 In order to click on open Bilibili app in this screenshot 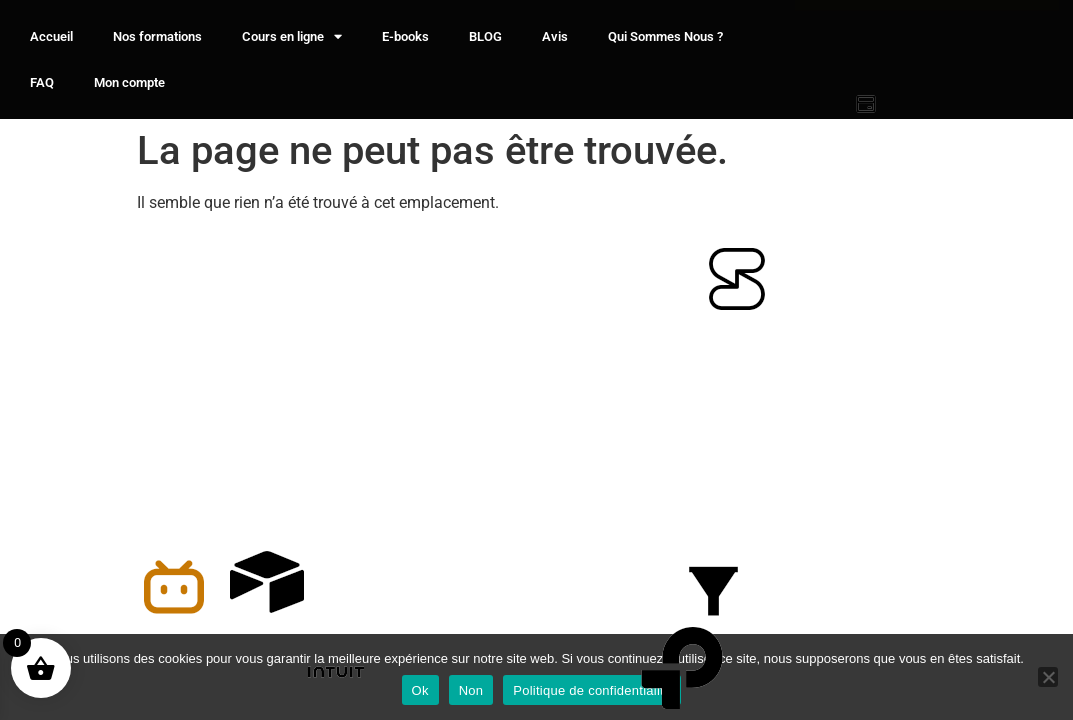, I will do `click(174, 587)`.